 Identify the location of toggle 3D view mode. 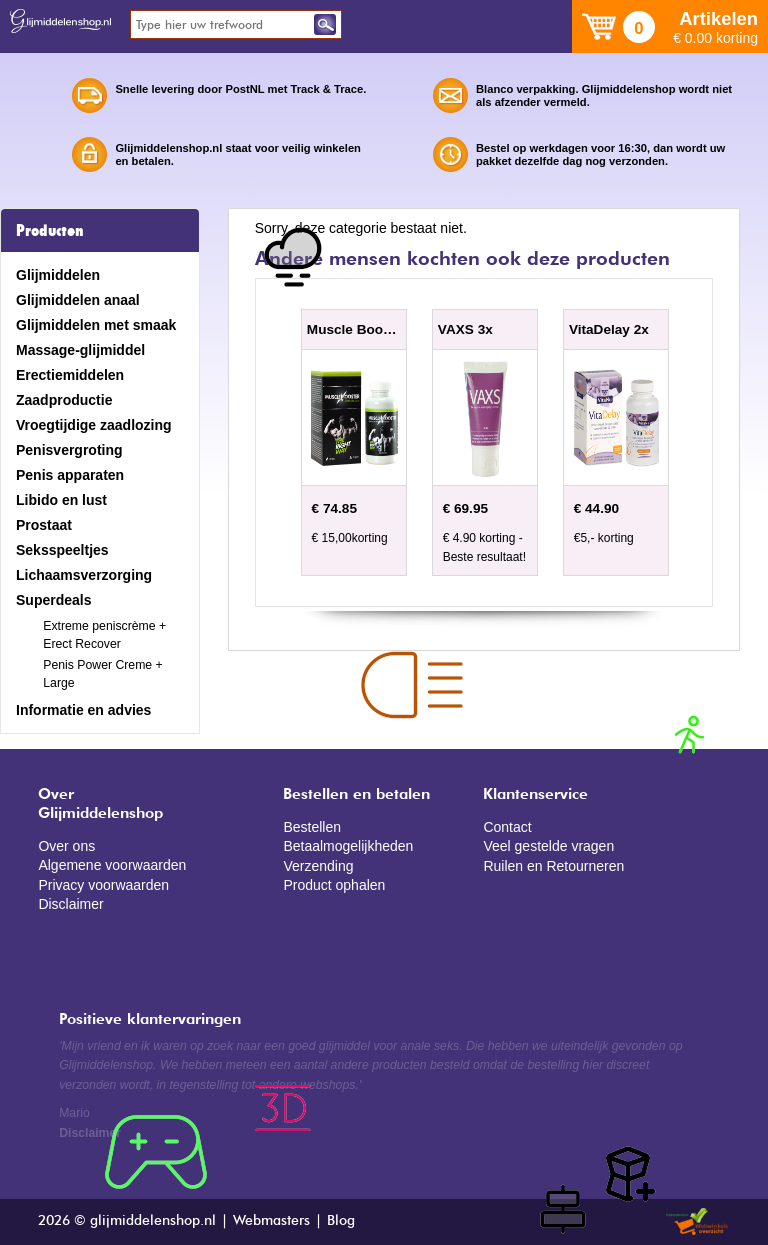
(283, 1108).